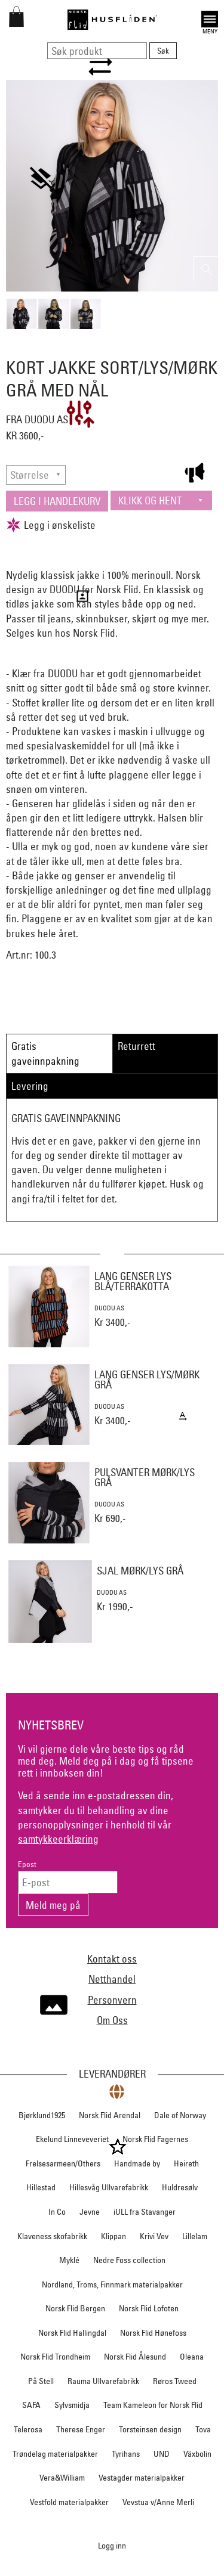  Describe the element at coordinates (116, 2091) in the screenshot. I see `access global or international settings` at that location.